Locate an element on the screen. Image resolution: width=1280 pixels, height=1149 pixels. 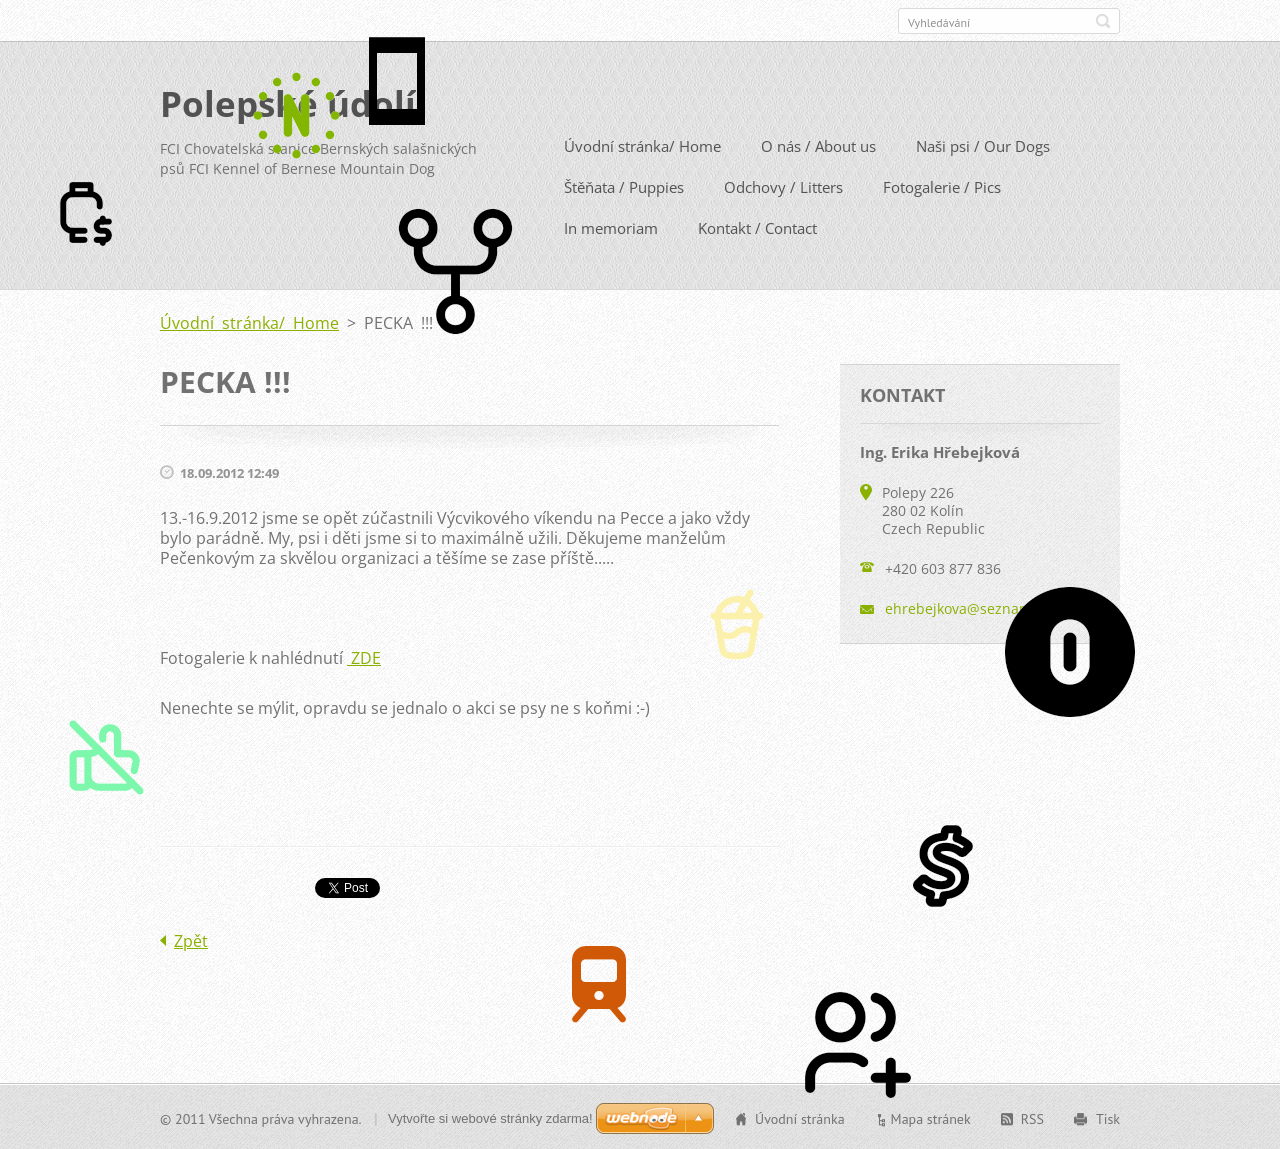
fork this repository is located at coordinates (455, 271).